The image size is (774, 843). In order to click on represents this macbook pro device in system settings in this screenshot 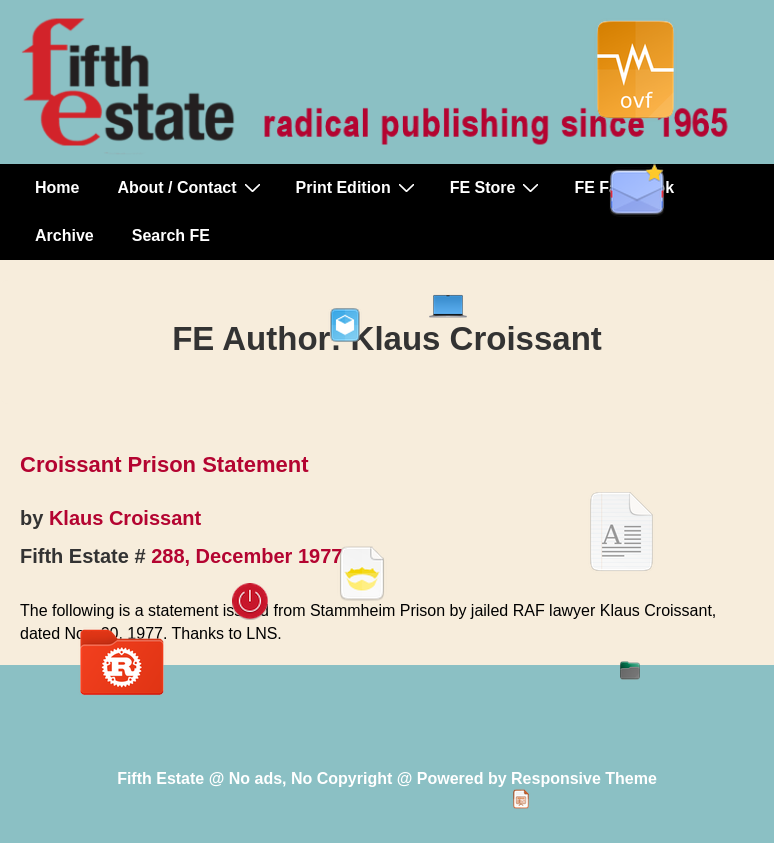, I will do `click(448, 305)`.